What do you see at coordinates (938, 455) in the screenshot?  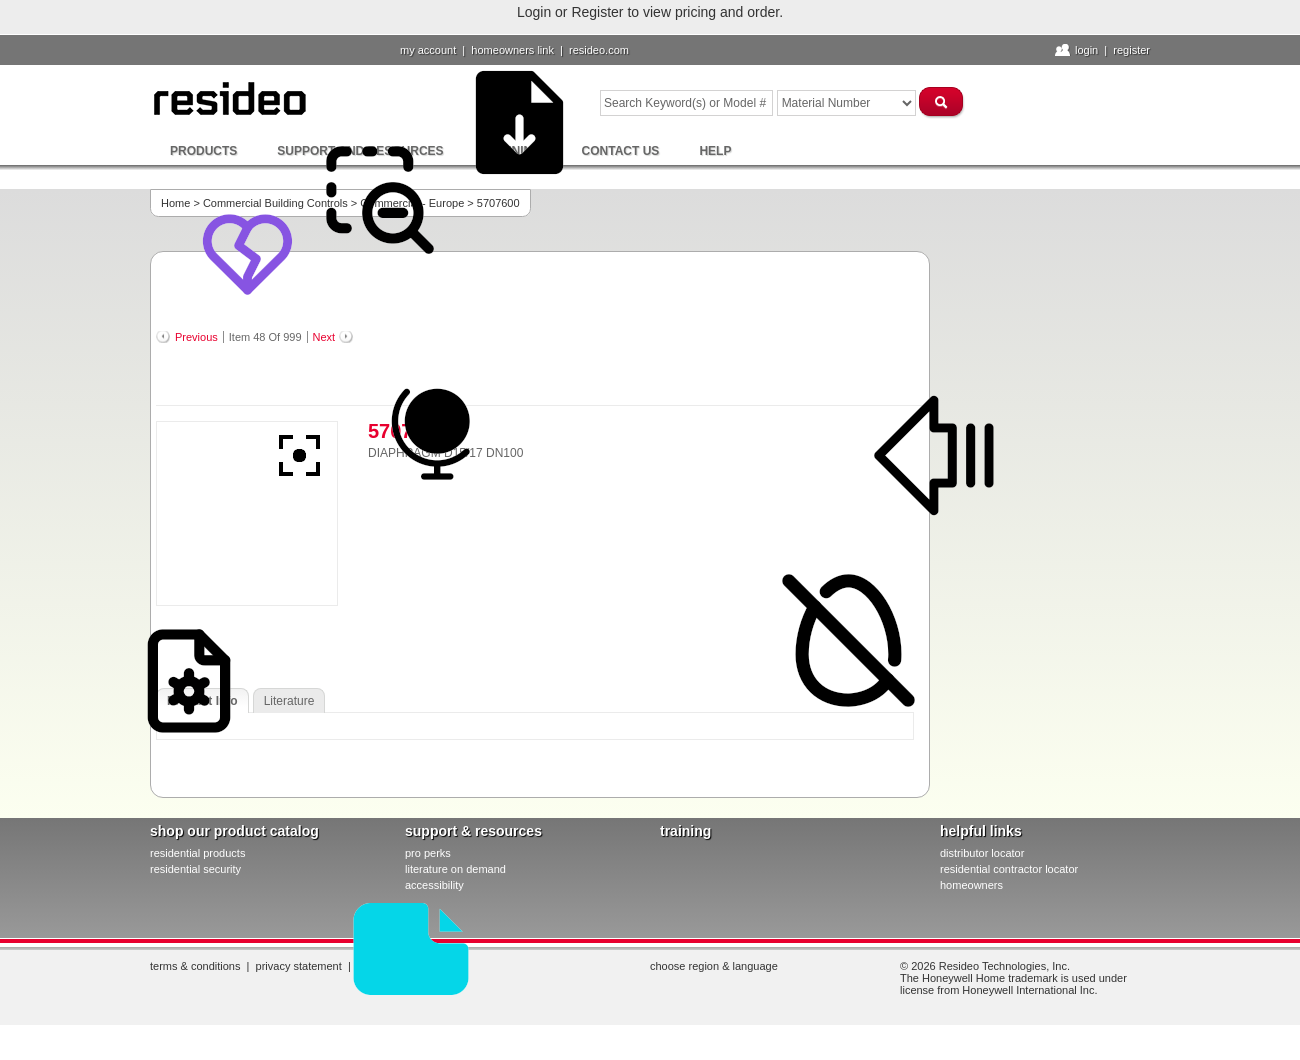 I see `go back to the beginning` at bounding box center [938, 455].